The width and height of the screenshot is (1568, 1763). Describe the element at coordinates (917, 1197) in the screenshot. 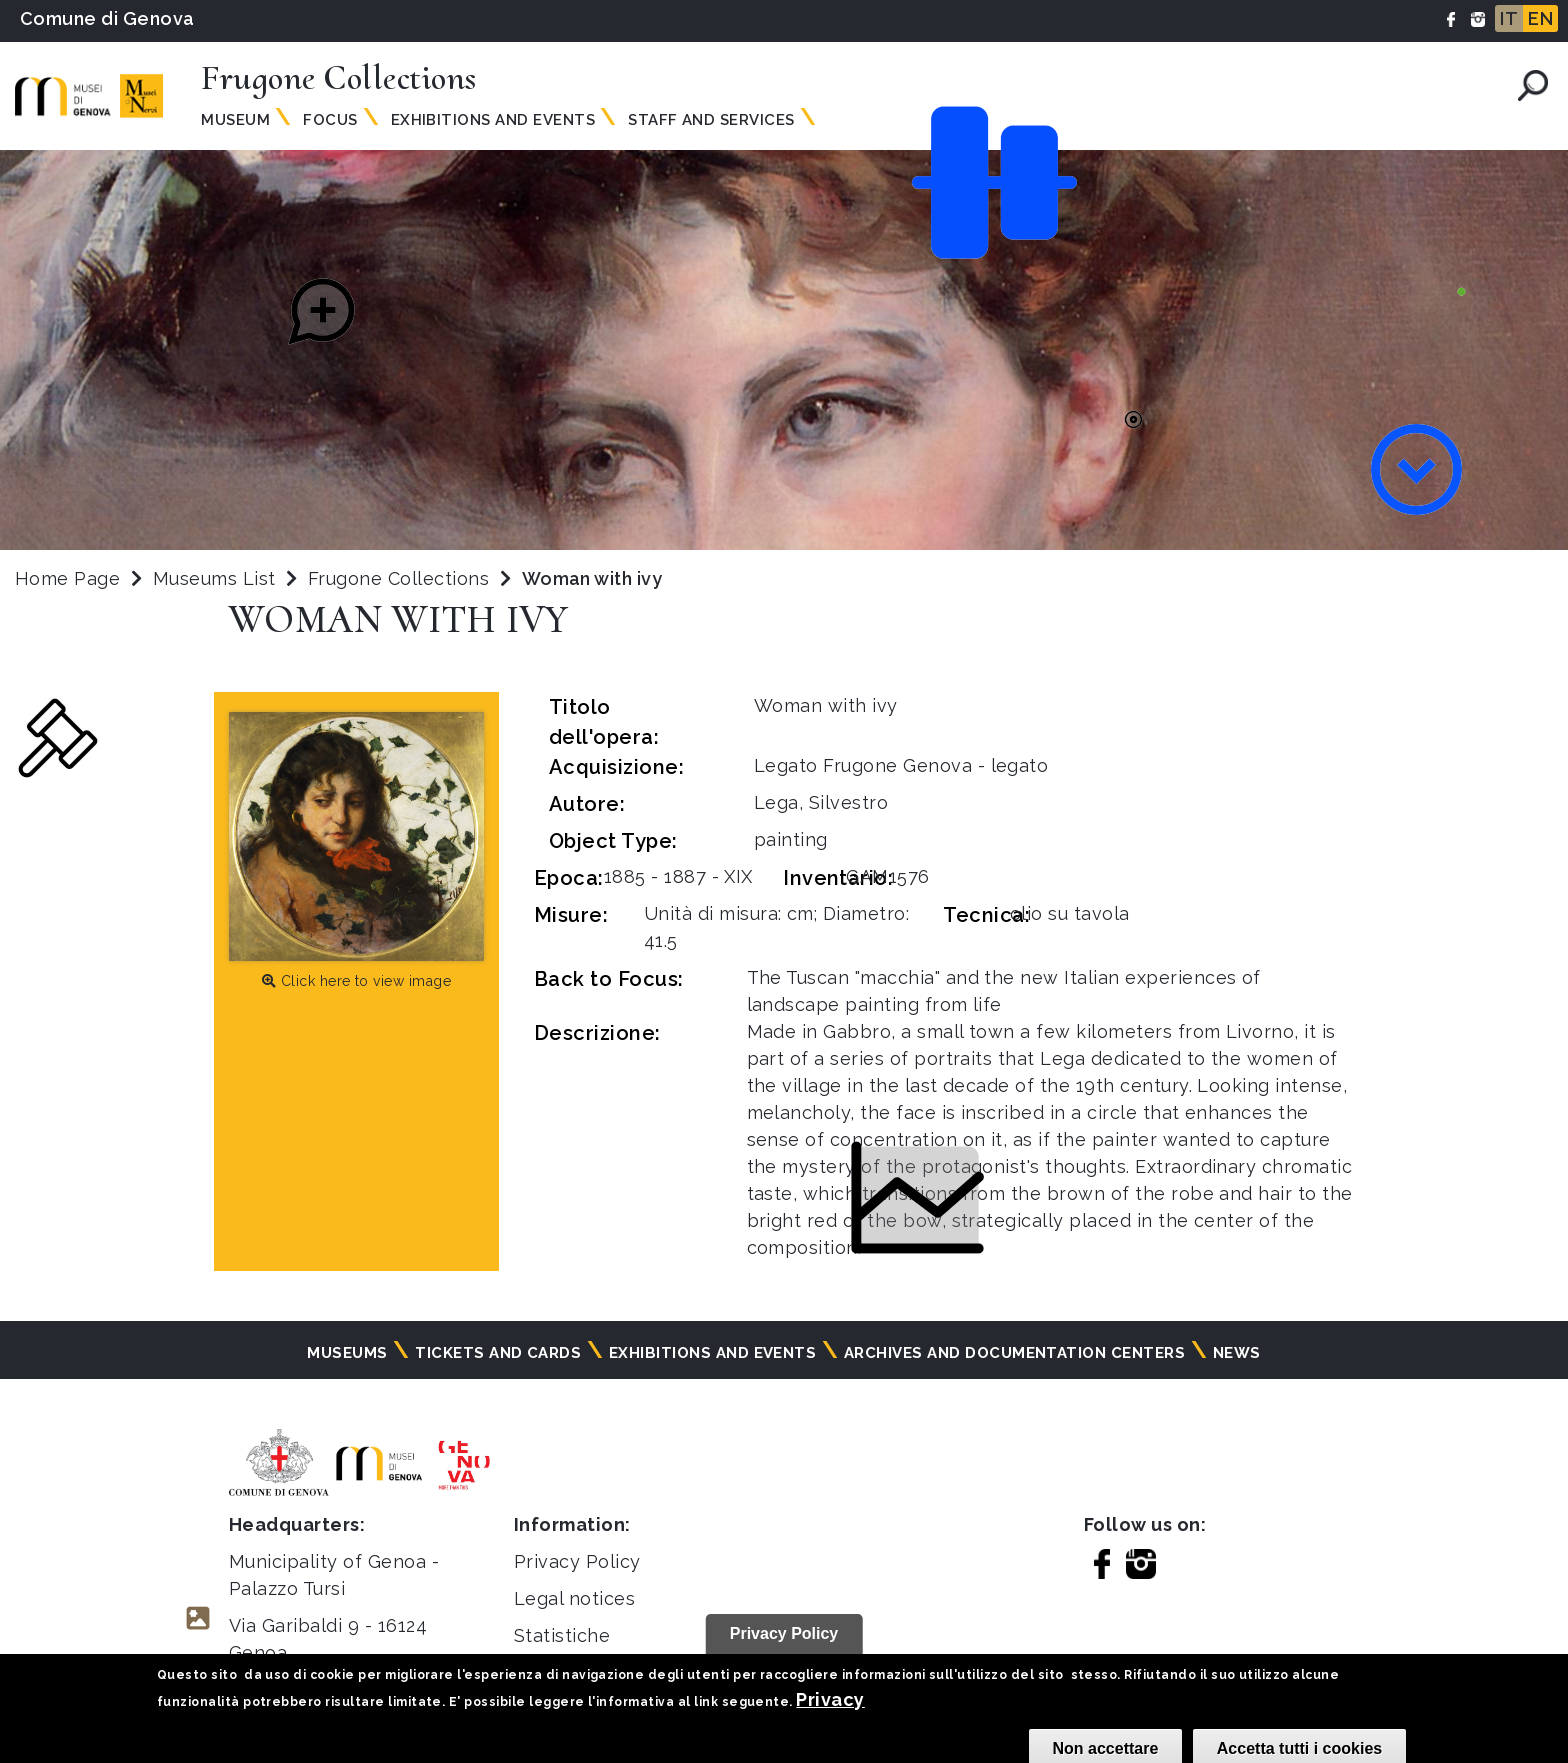

I see `view analytics or performance data` at that location.